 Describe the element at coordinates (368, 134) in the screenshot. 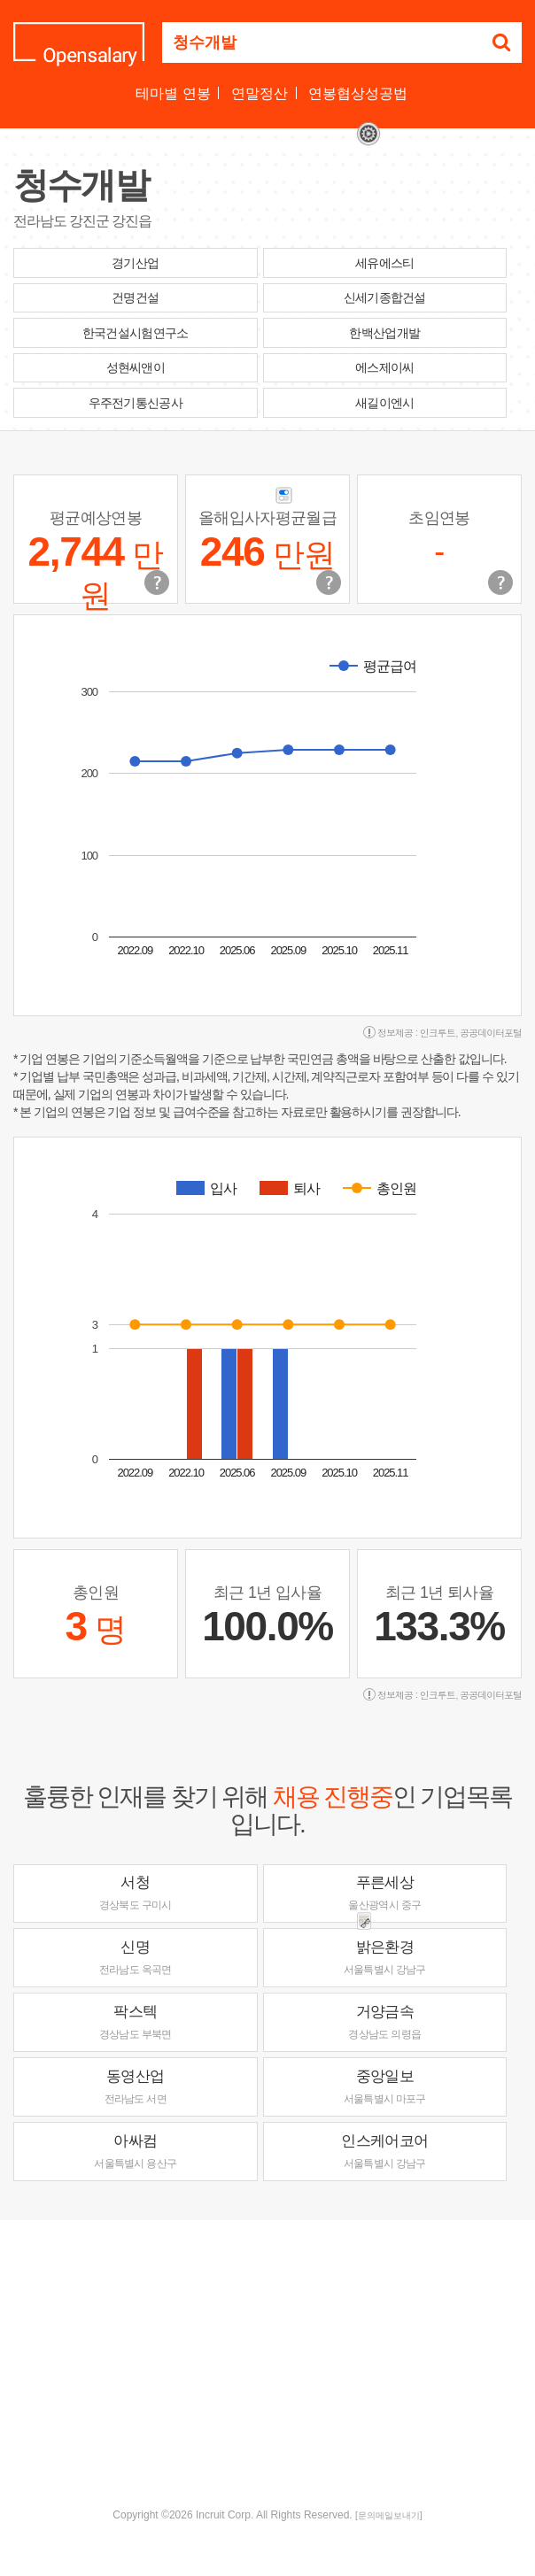

I see `open settings or preferences` at that location.